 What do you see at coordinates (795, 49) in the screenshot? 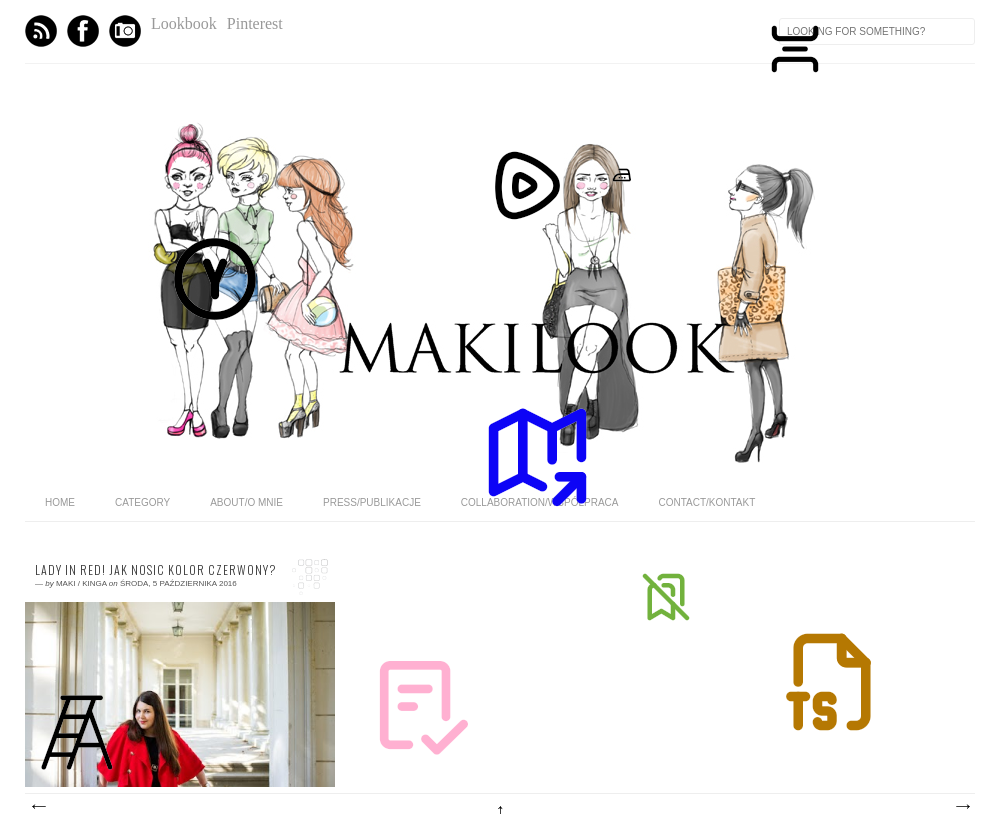
I see `adjust vertical spacing between elements` at bounding box center [795, 49].